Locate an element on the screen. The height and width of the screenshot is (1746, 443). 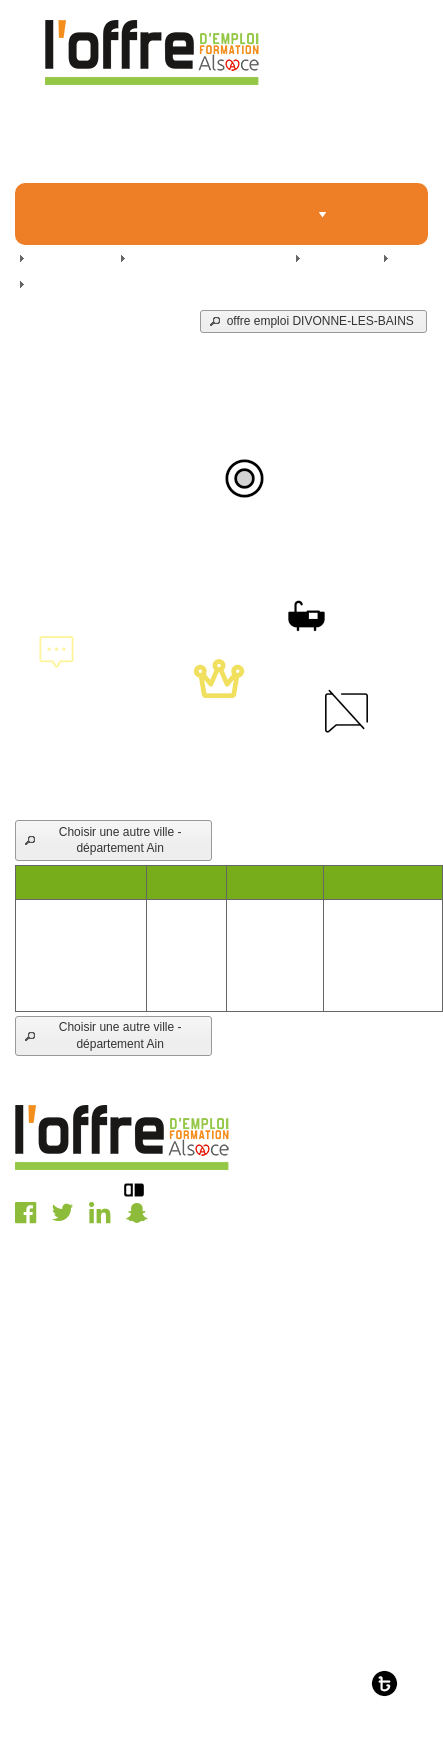
access sleep or bedding settings is located at coordinates (134, 1190).